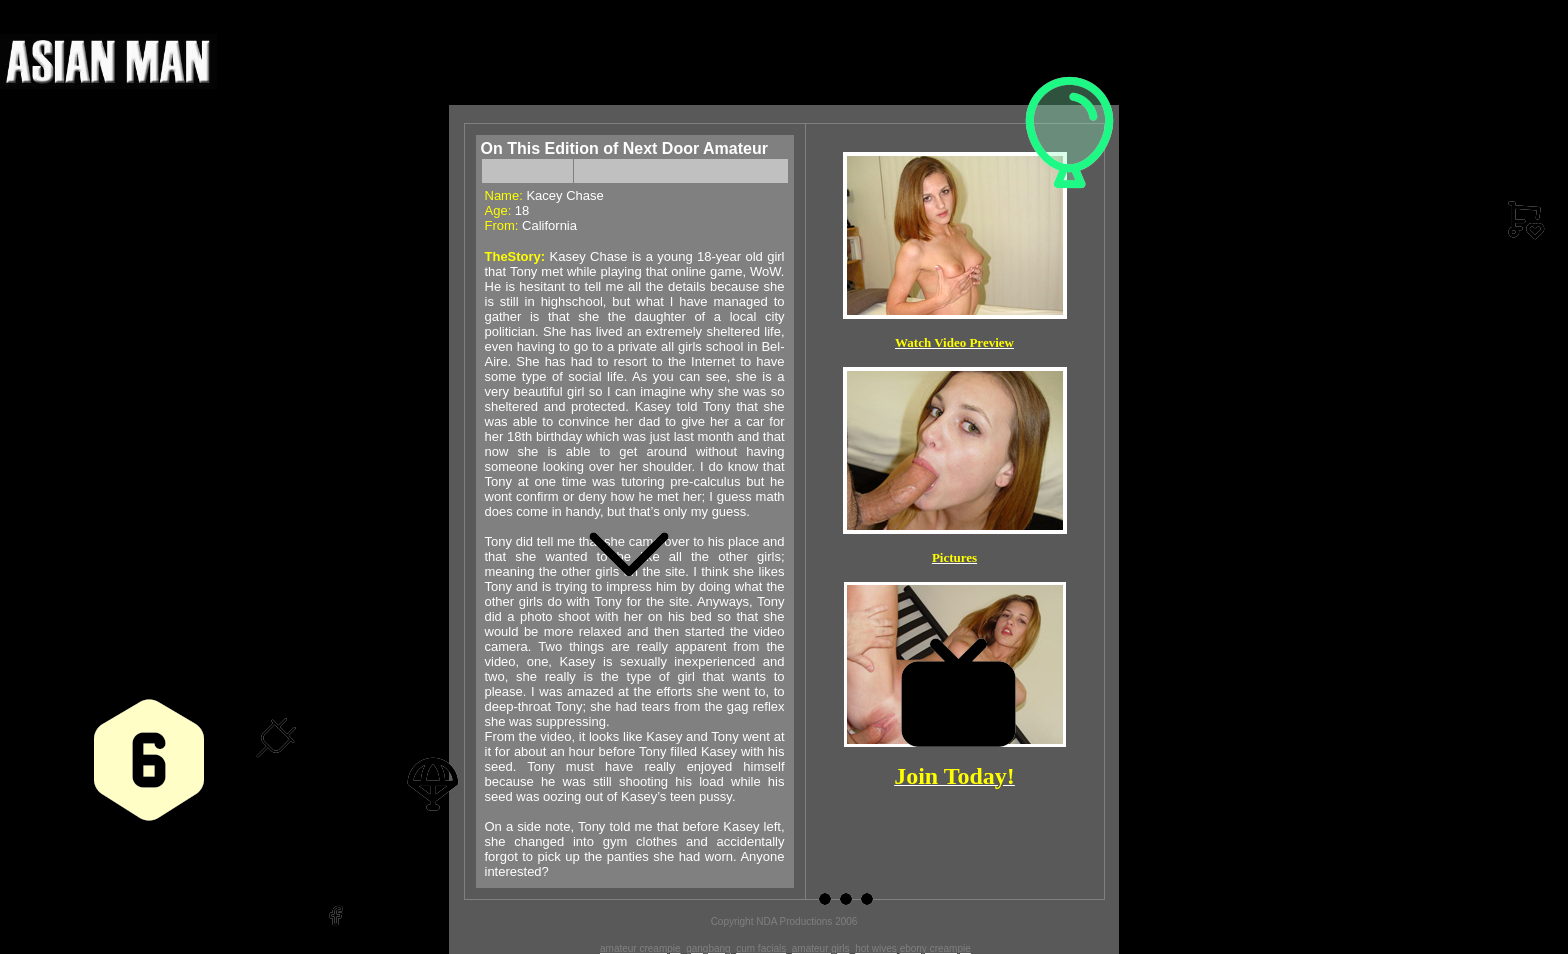  What do you see at coordinates (629, 555) in the screenshot?
I see `expand a dropdown menu or collapsible section` at bounding box center [629, 555].